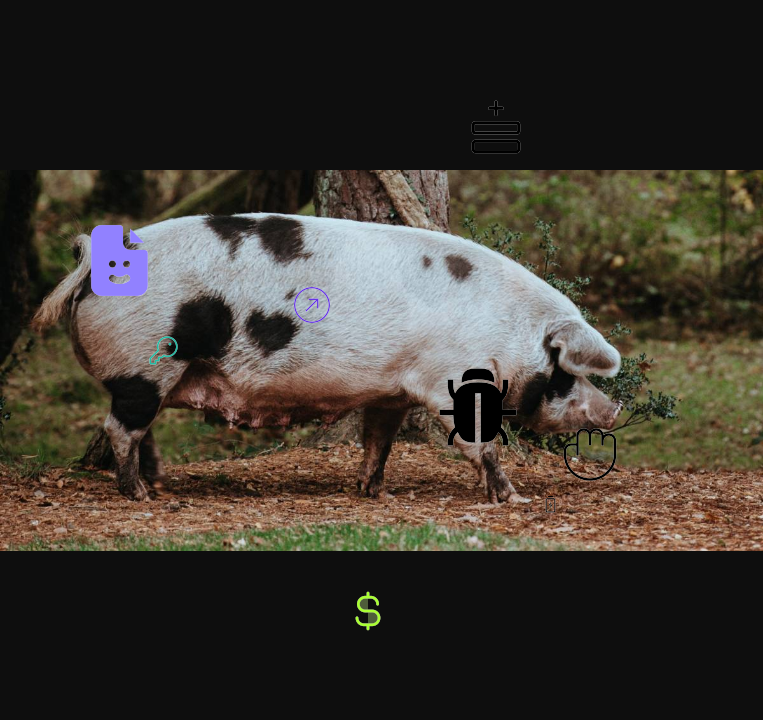  Describe the element at coordinates (550, 504) in the screenshot. I see `indicates device is currently charging` at that location.